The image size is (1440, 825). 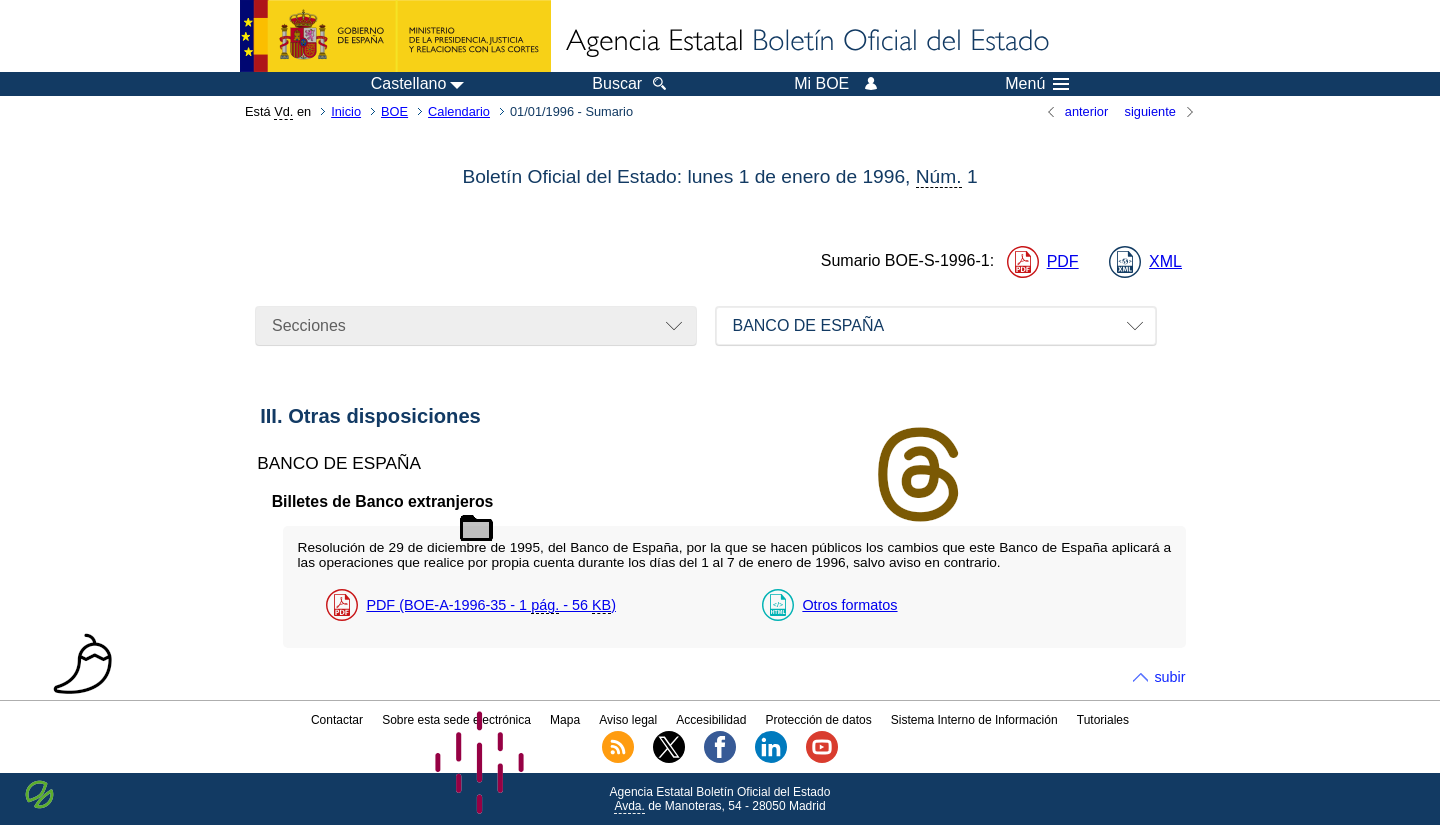 I want to click on open folder to view contents, so click(x=476, y=528).